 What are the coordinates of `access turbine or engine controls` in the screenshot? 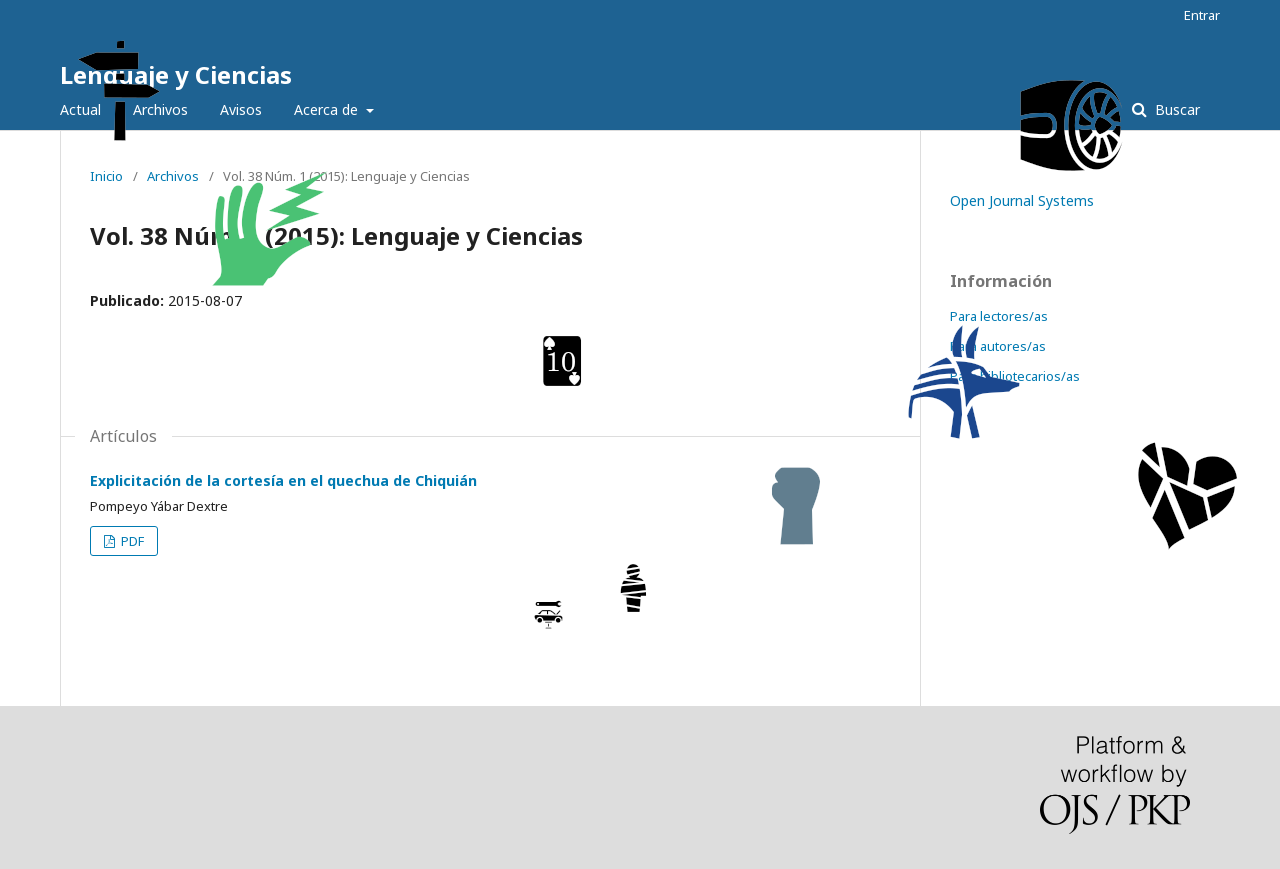 It's located at (1071, 125).